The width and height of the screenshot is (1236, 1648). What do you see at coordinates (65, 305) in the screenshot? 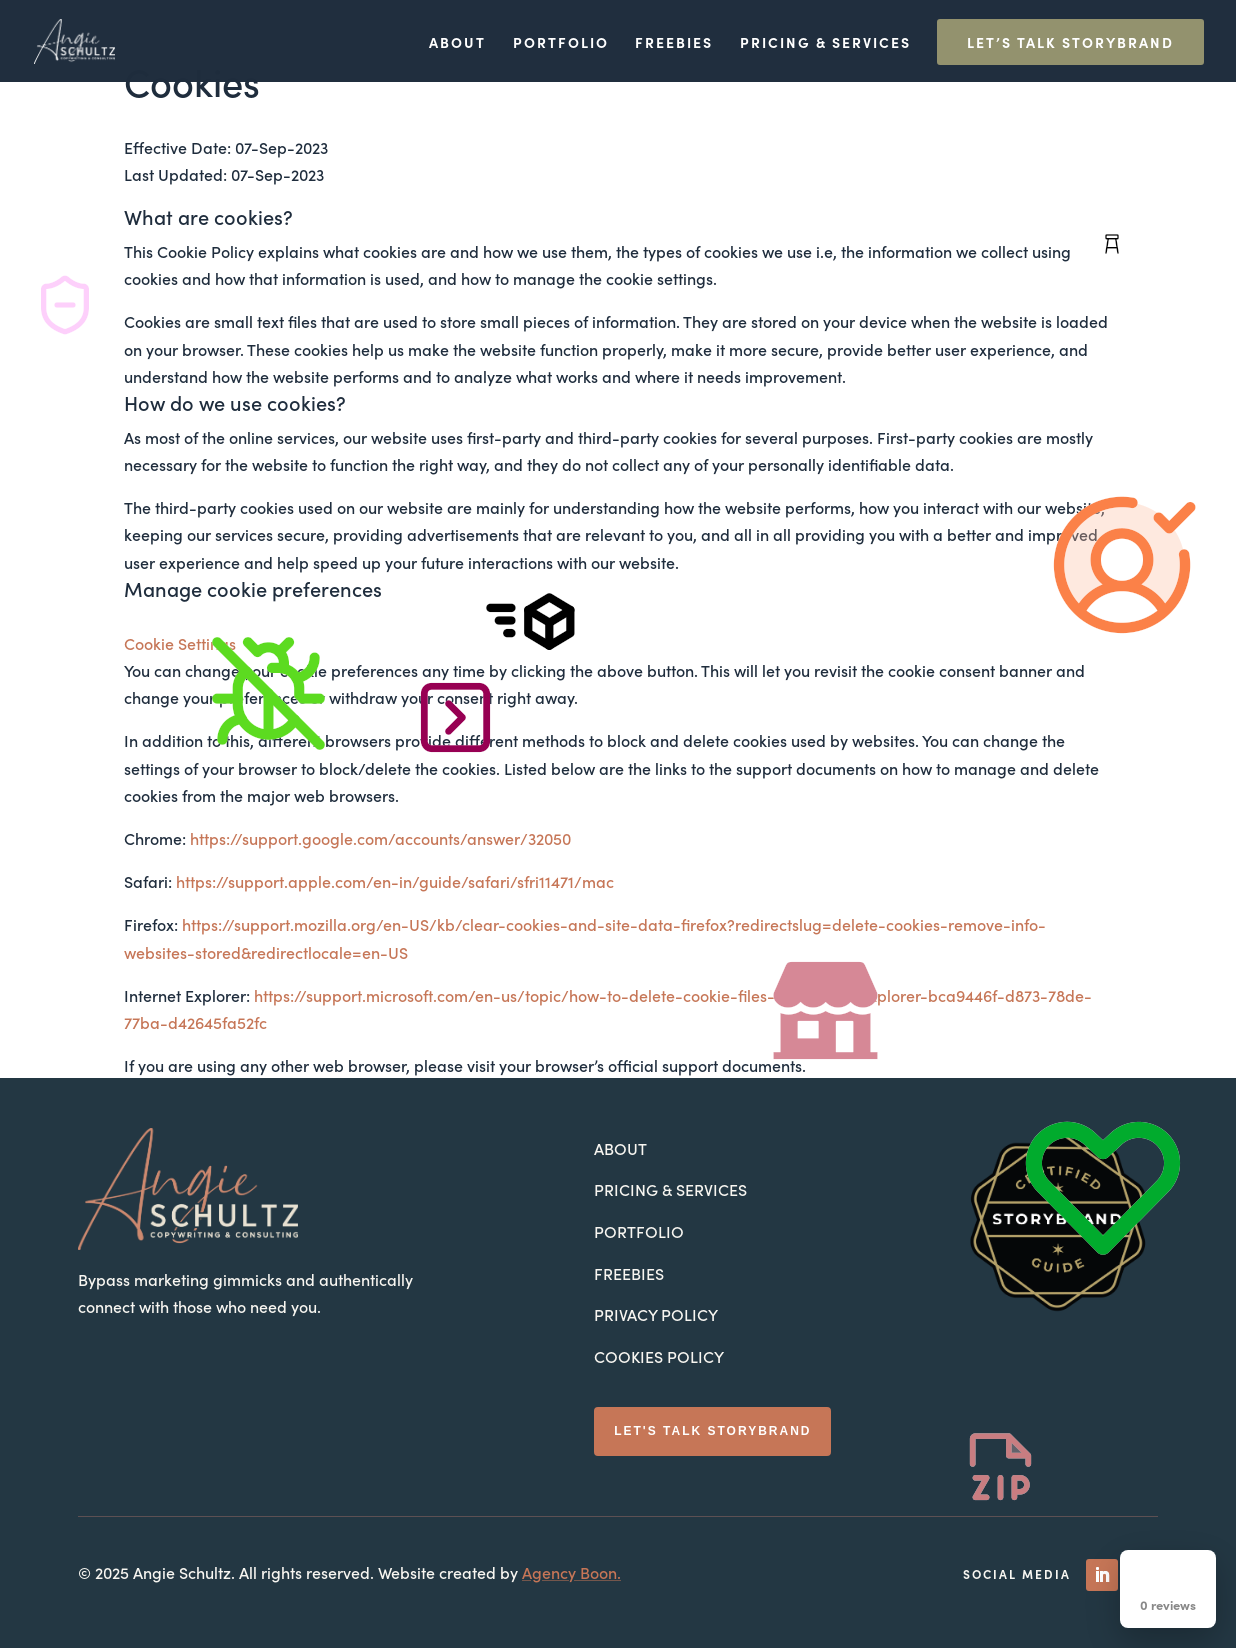
I see `remove or reduce security protection` at bounding box center [65, 305].